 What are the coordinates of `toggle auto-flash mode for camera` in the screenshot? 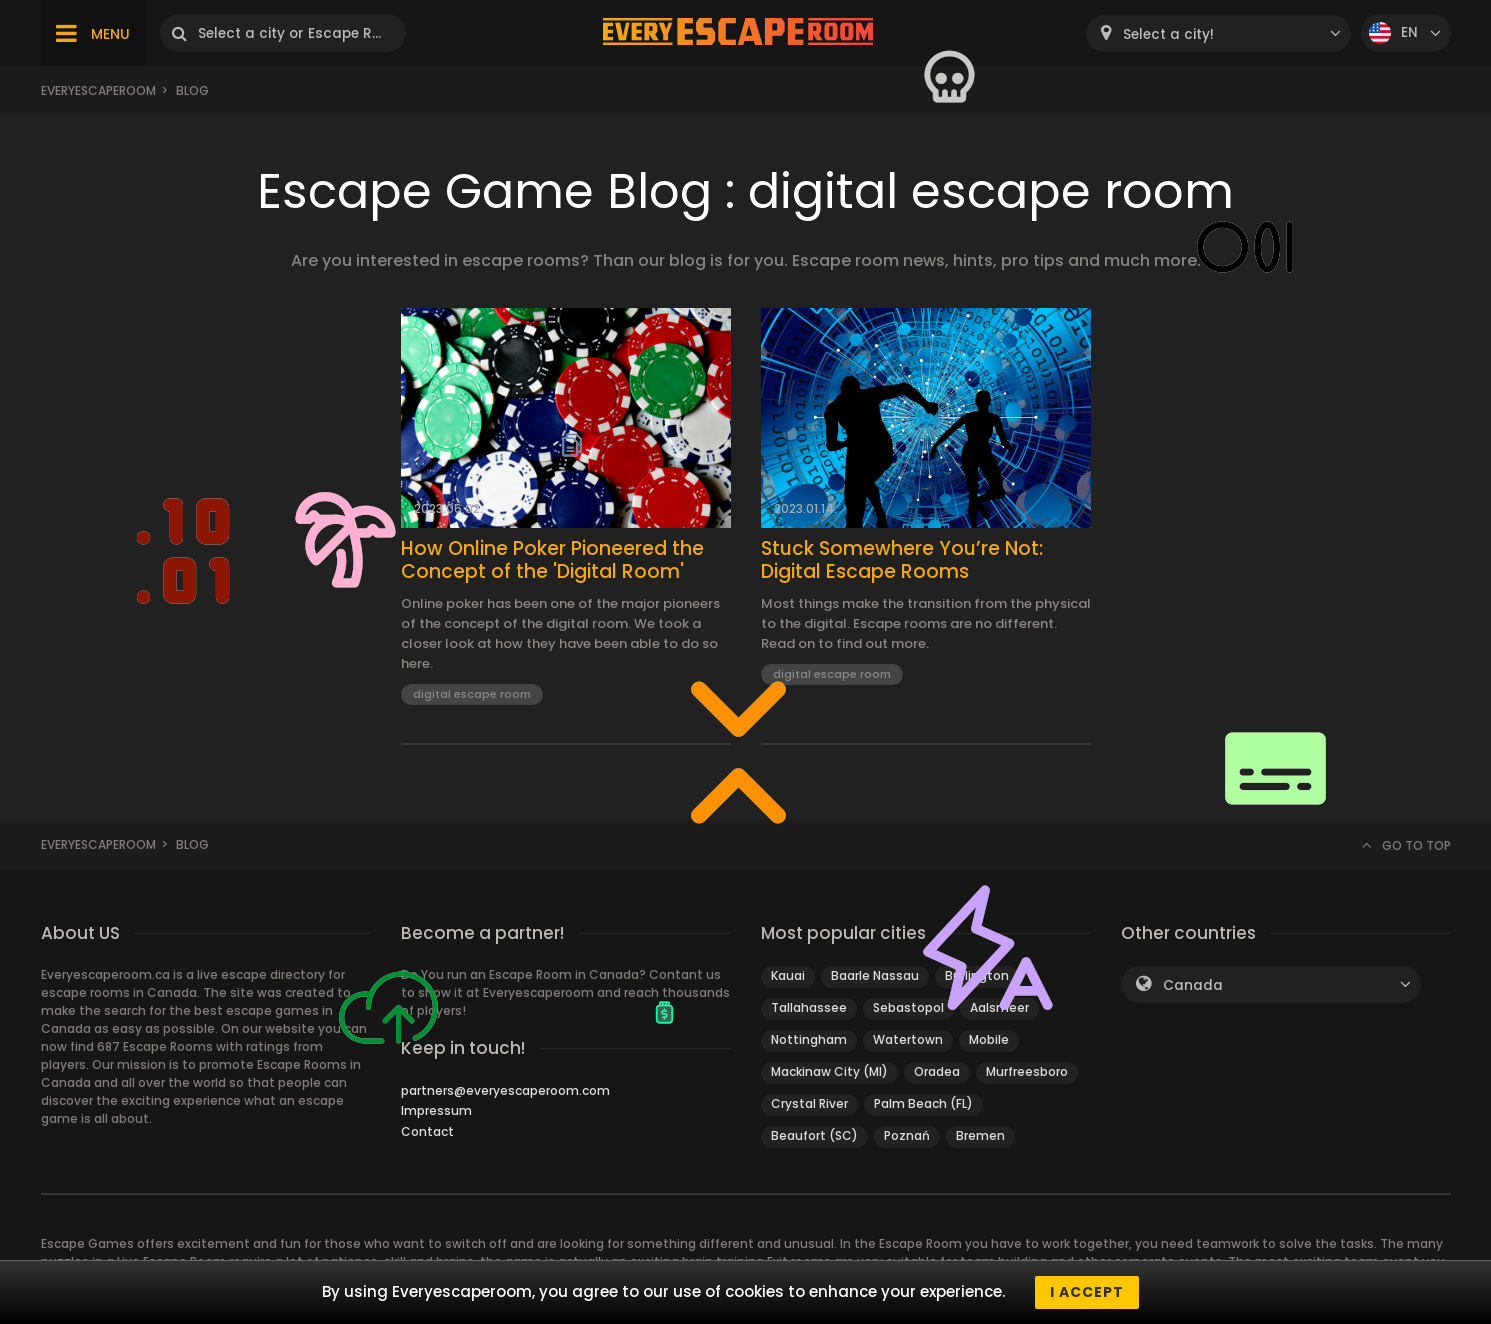 It's located at (985, 952).